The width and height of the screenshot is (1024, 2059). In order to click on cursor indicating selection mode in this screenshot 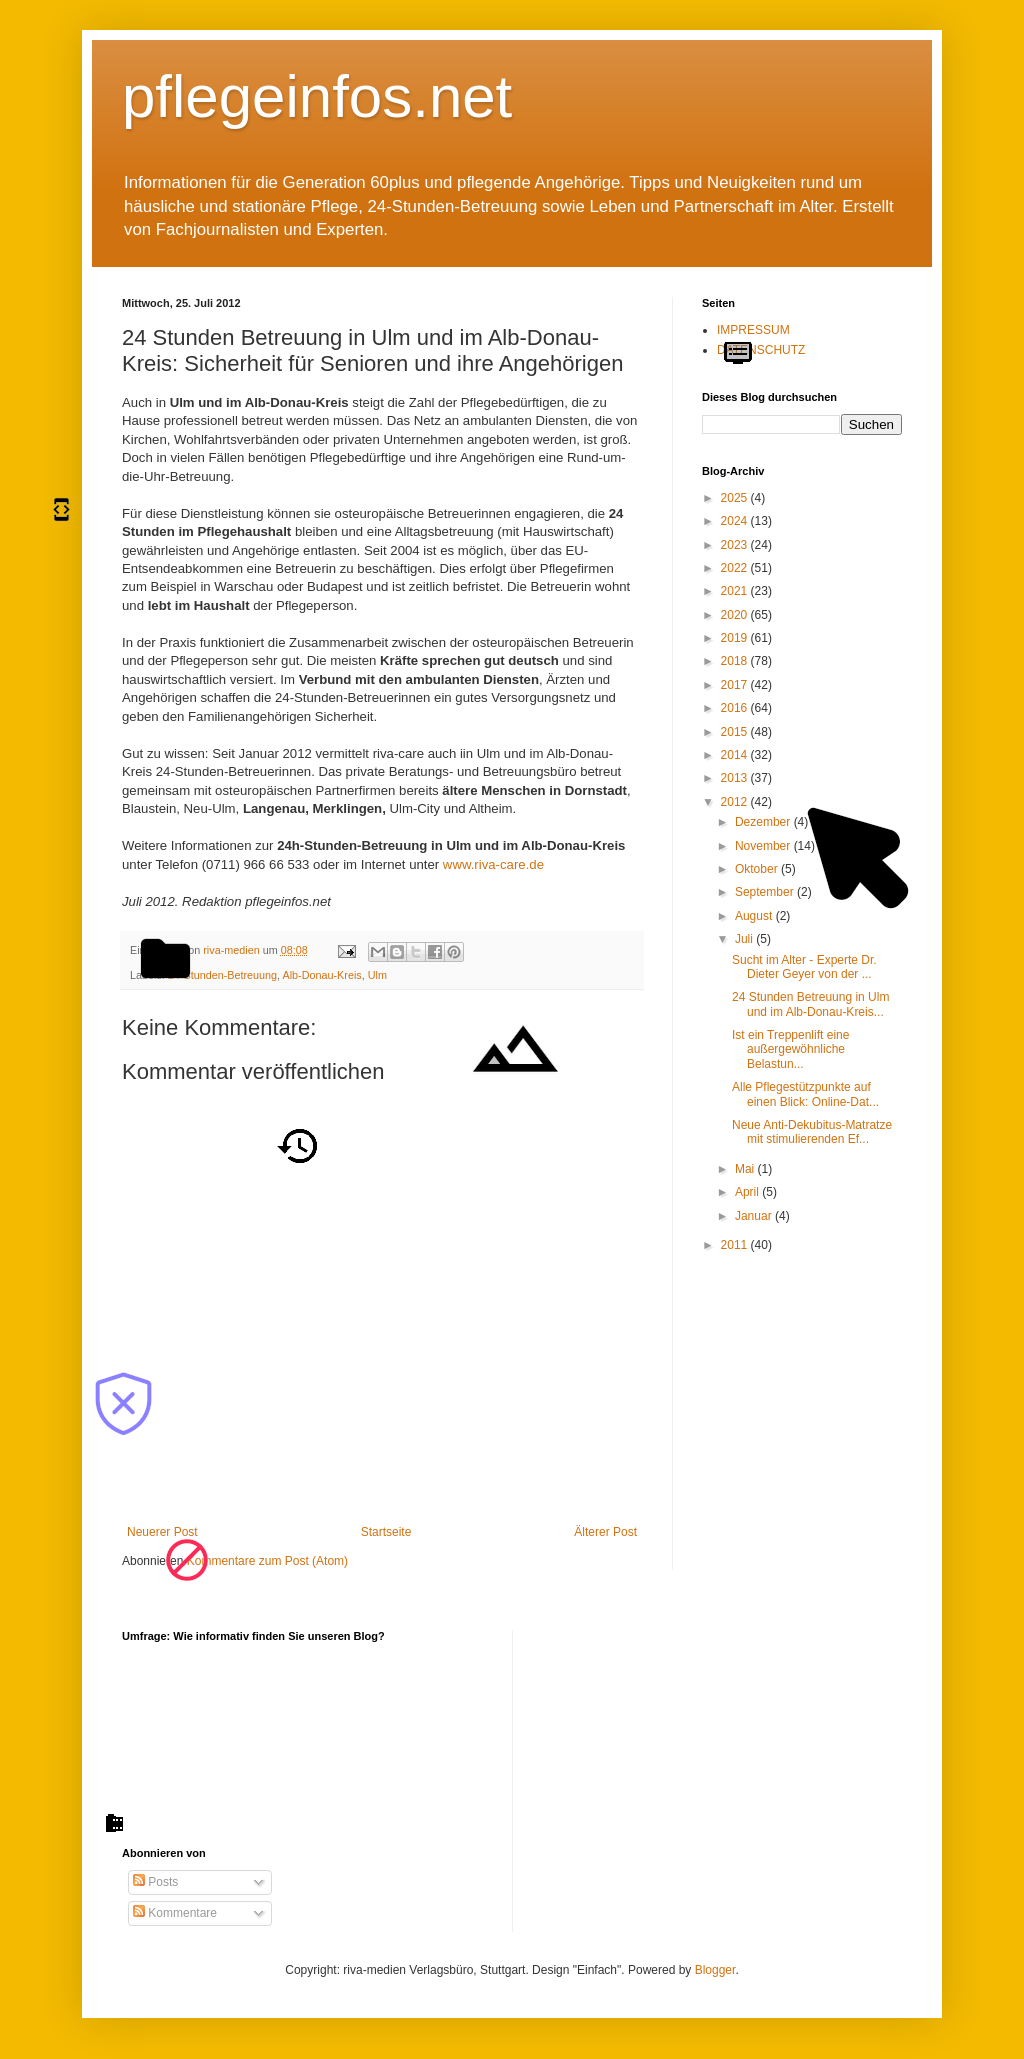, I will do `click(858, 858)`.